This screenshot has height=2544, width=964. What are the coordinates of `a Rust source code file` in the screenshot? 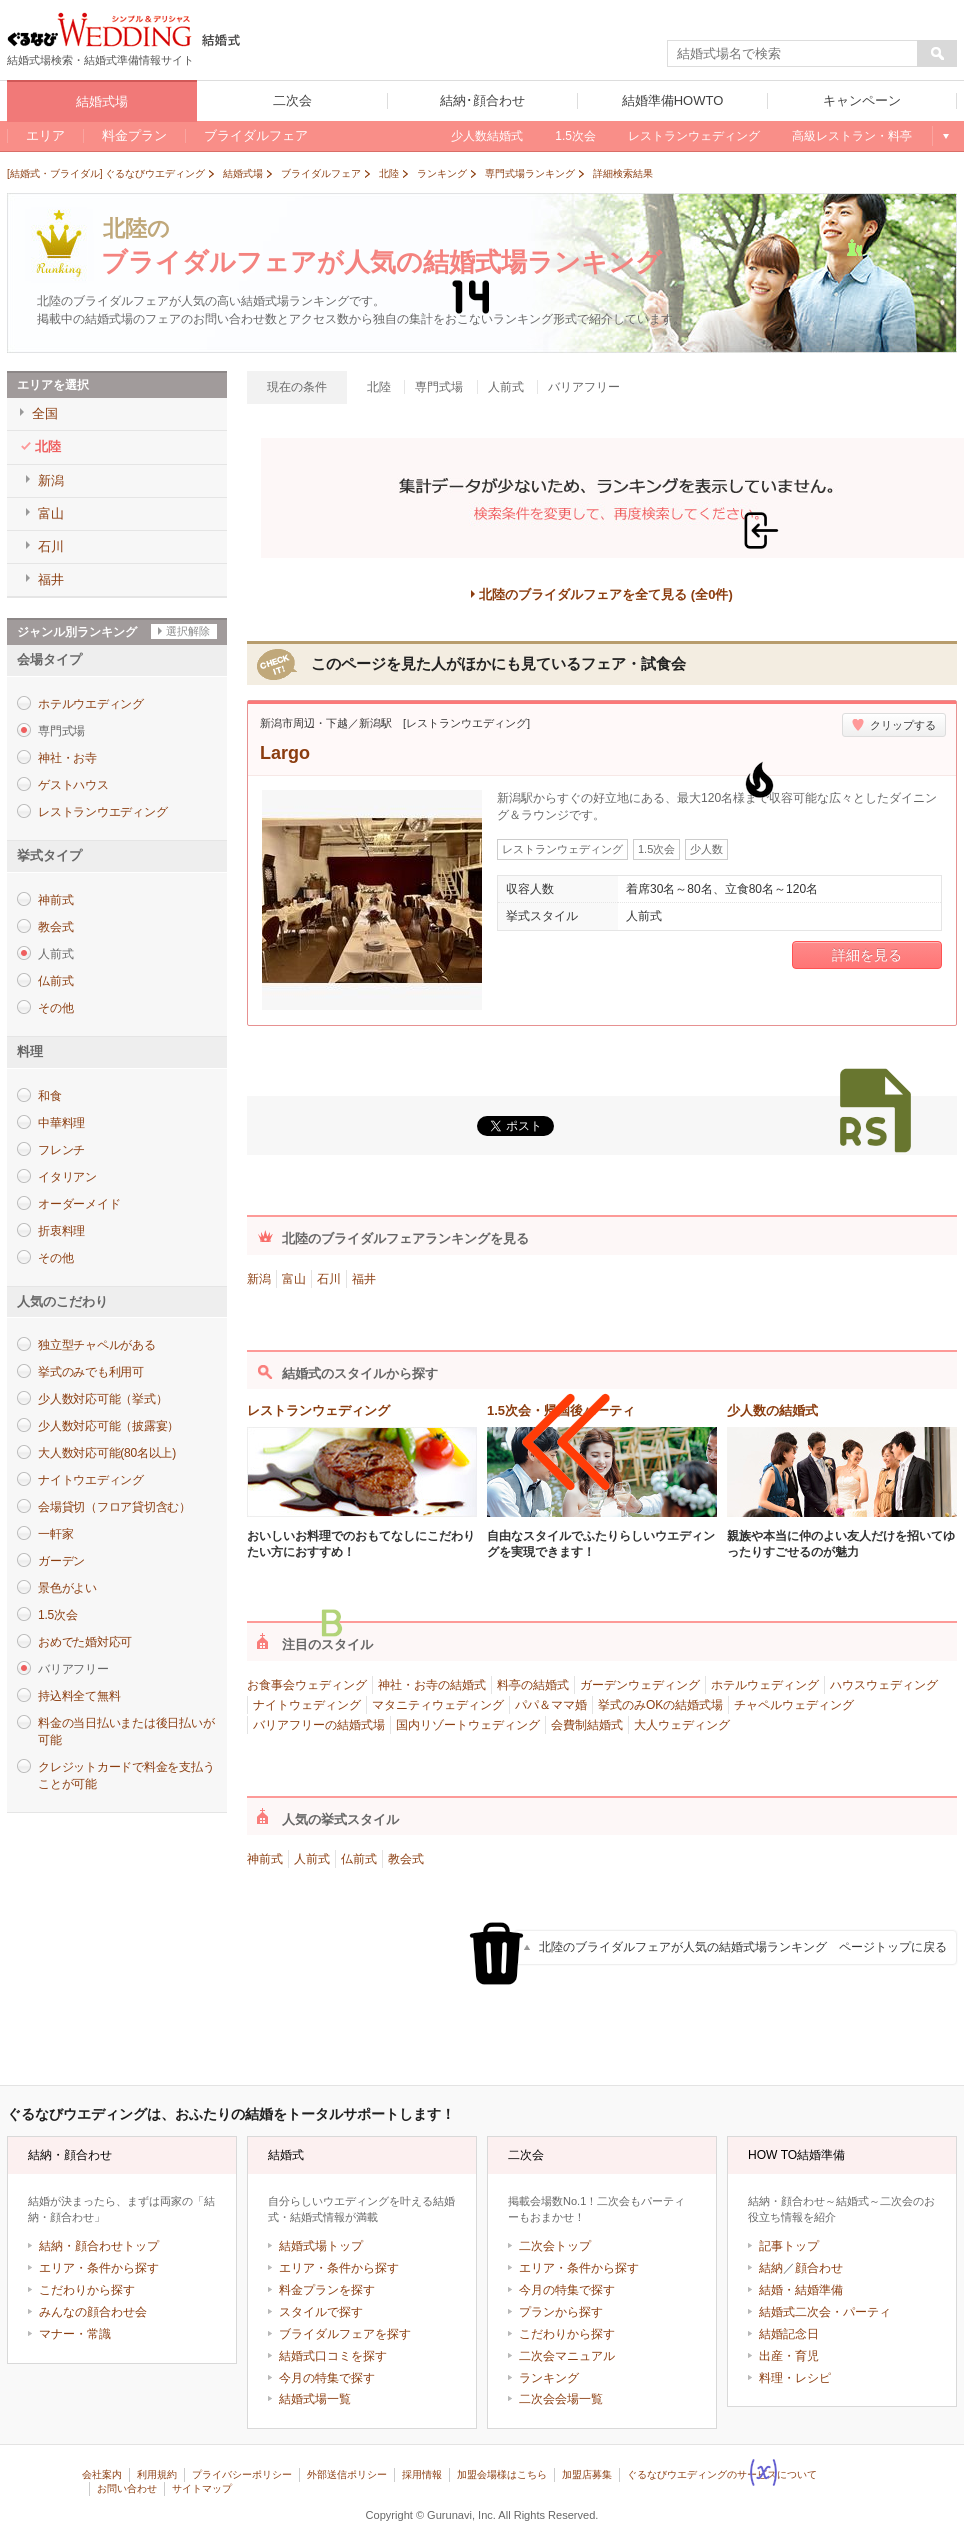 It's located at (875, 1110).